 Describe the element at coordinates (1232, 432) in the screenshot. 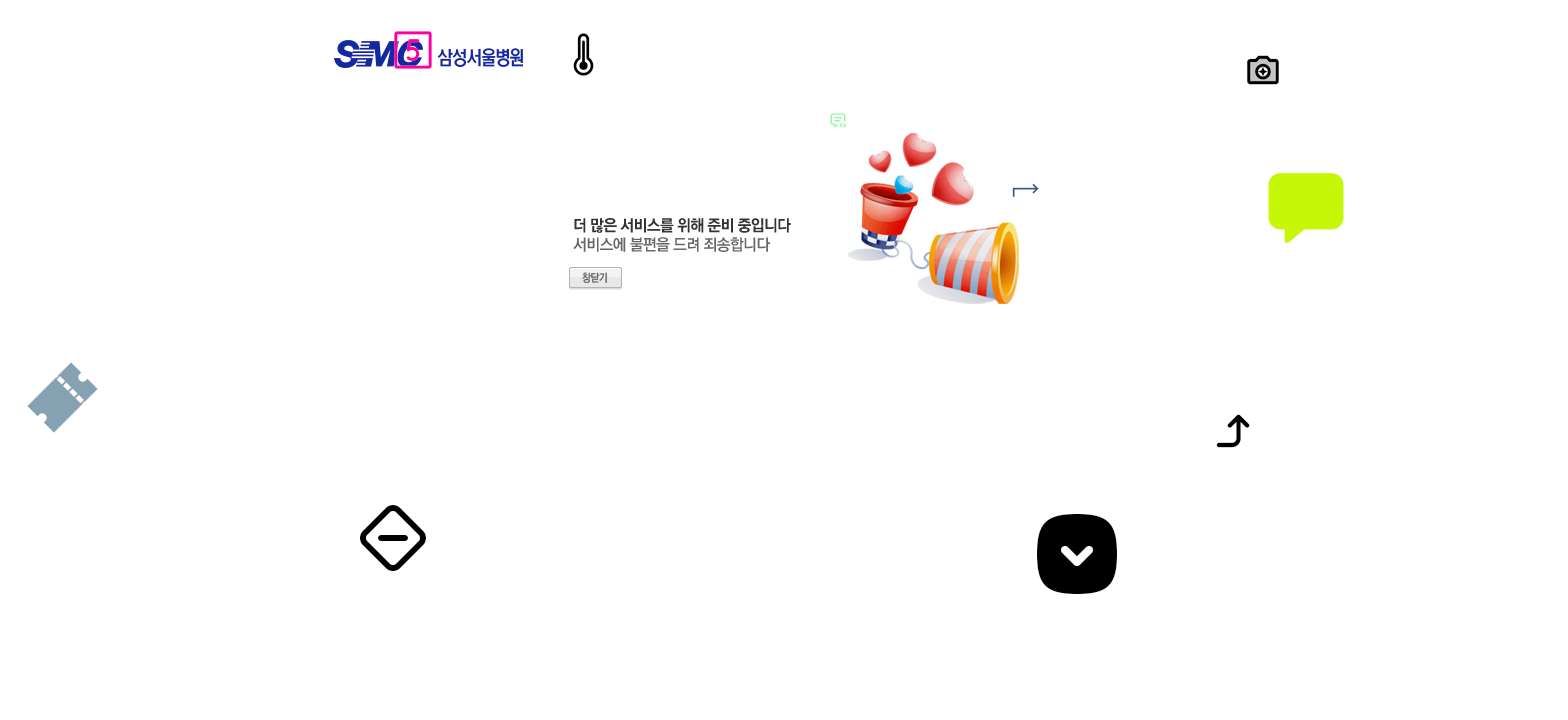

I see `navigate forward and up in a menu hierarchy` at that location.